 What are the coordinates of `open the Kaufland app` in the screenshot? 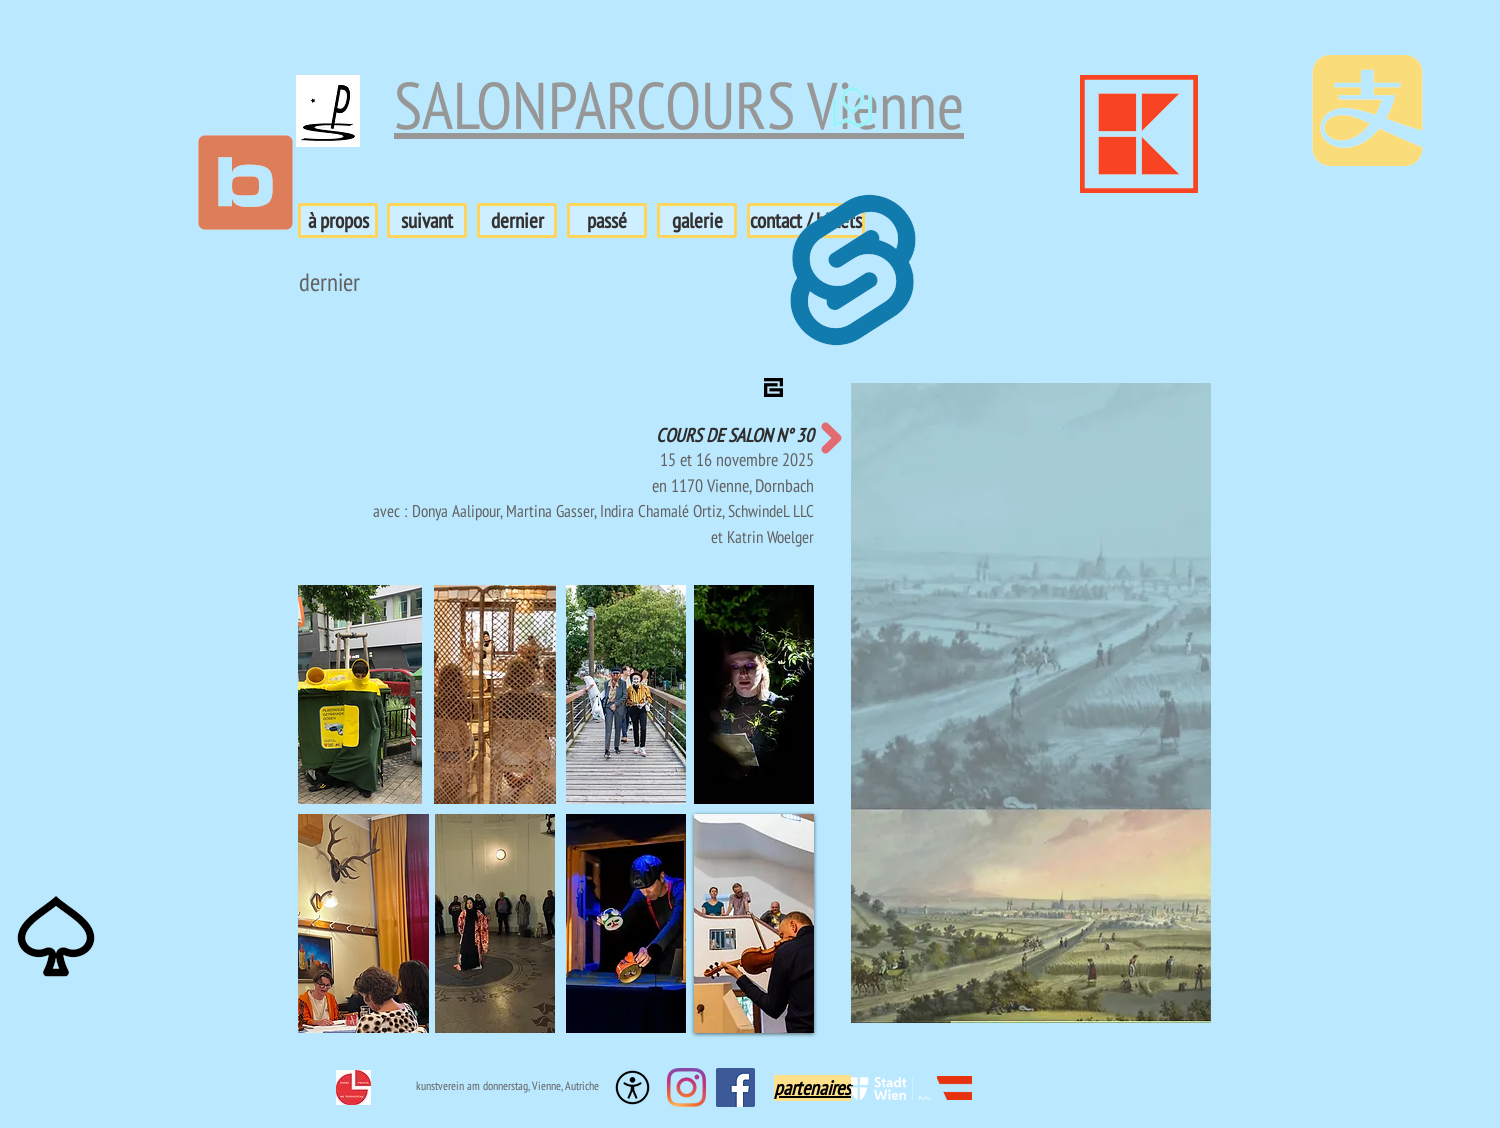 It's located at (1139, 134).